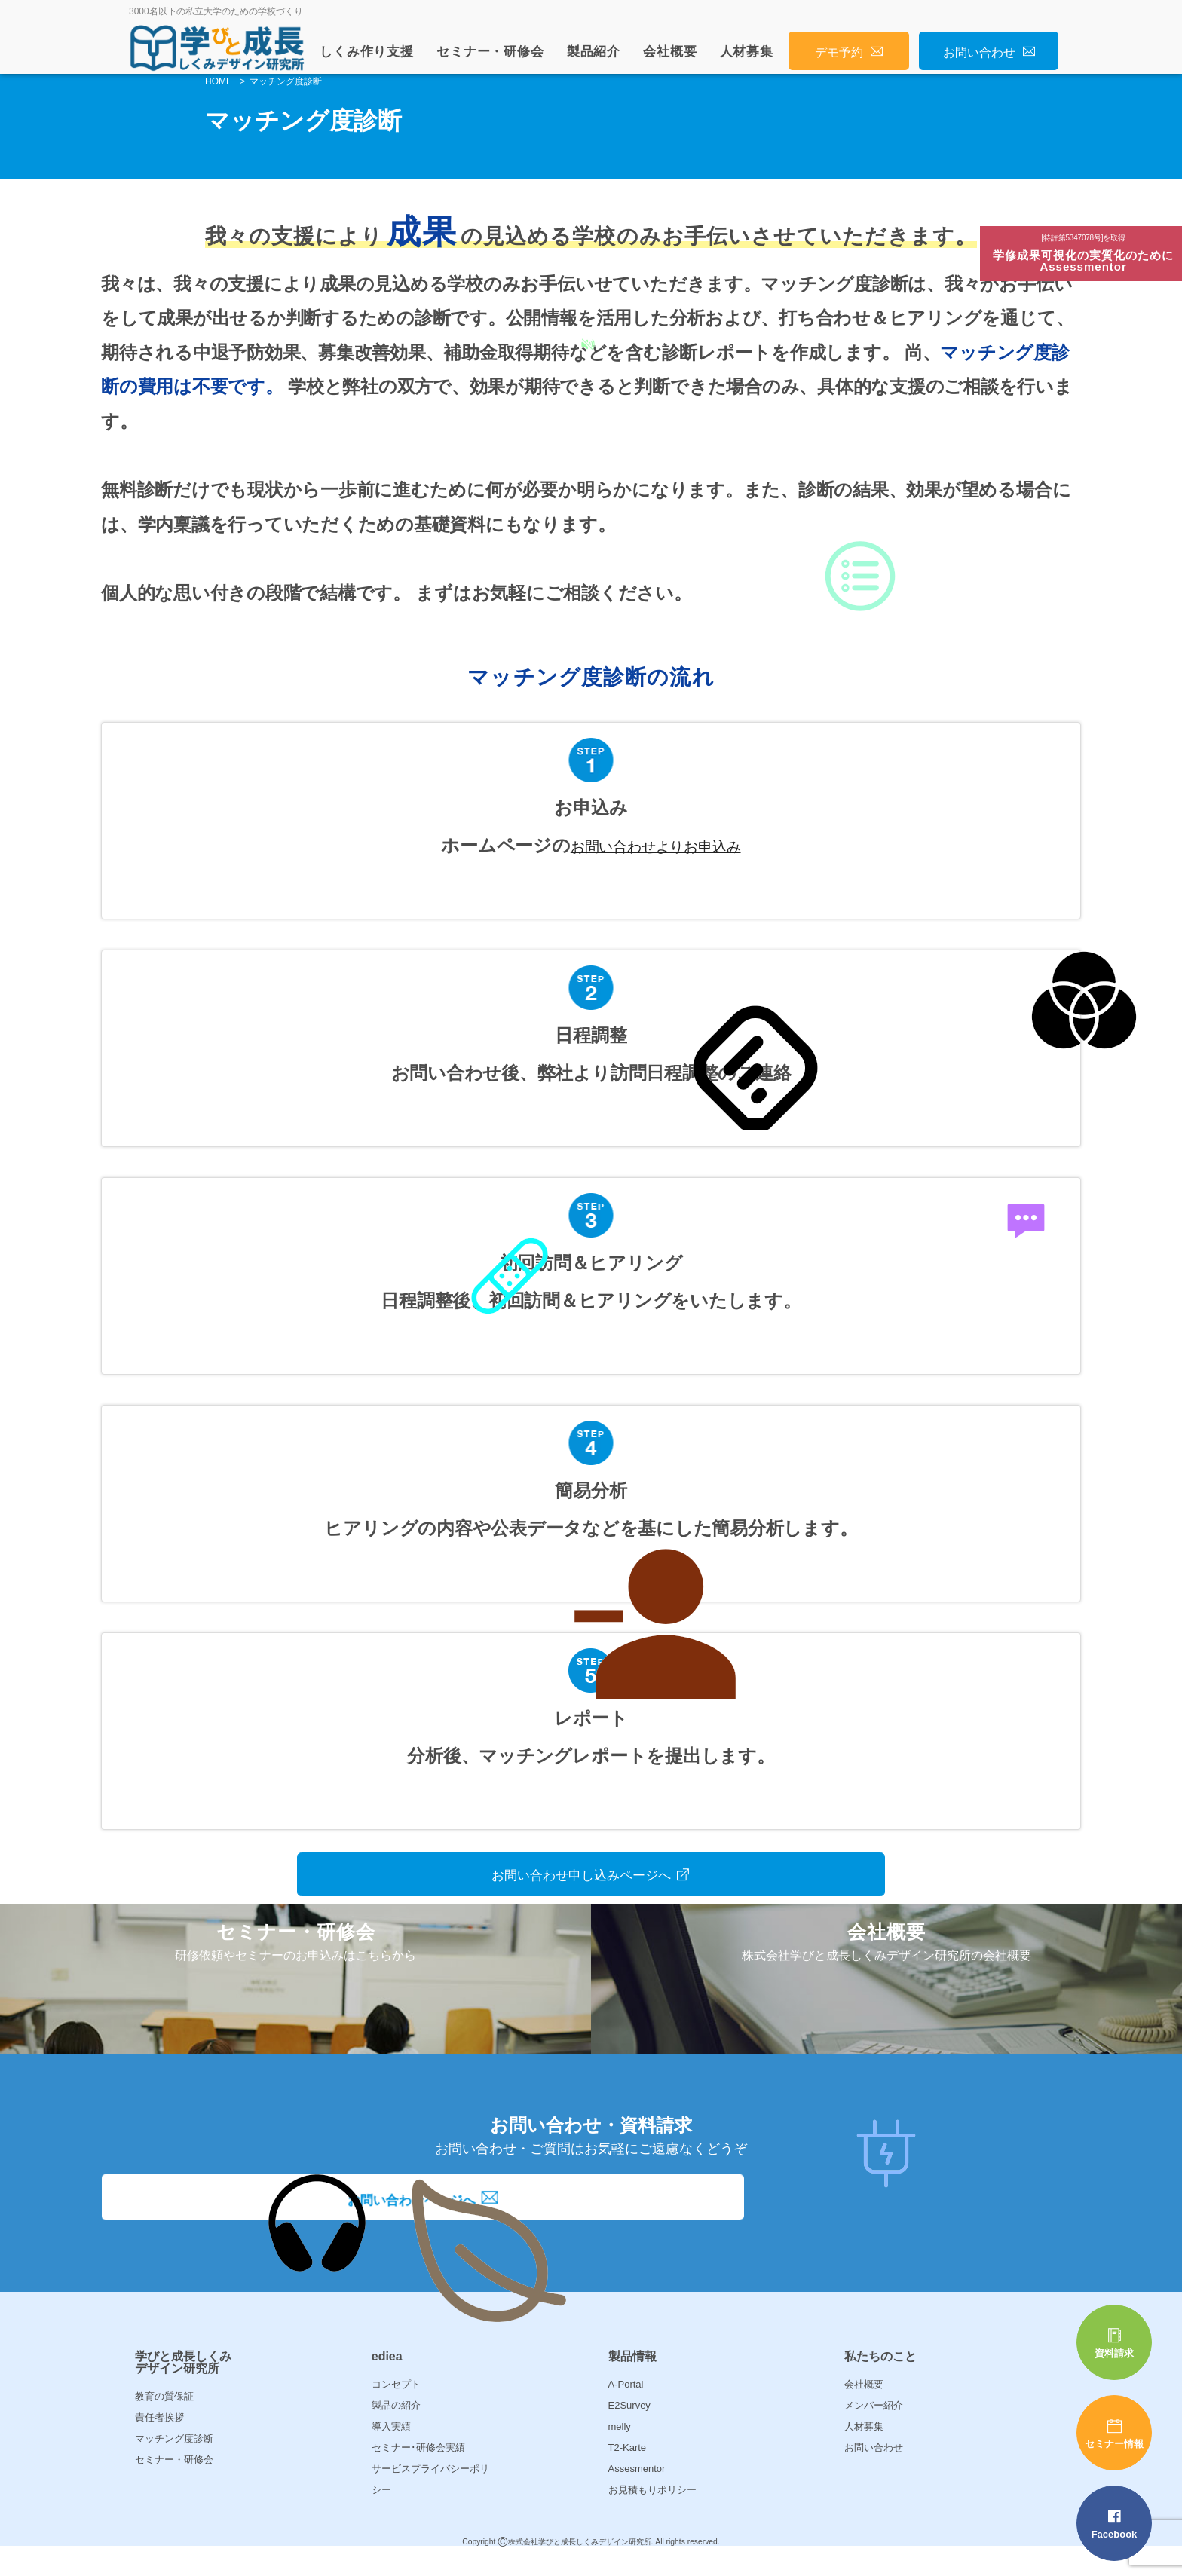 This screenshot has height=2576, width=1182. I want to click on open feedly app, so click(755, 1068).